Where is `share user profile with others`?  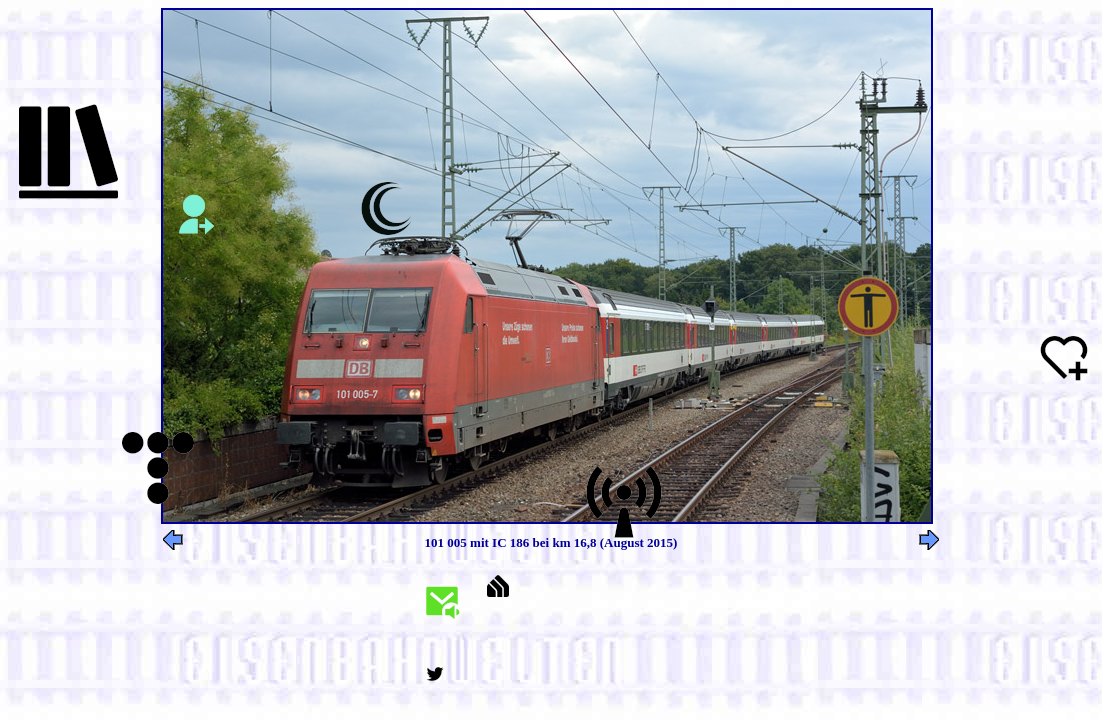 share user profile with others is located at coordinates (194, 215).